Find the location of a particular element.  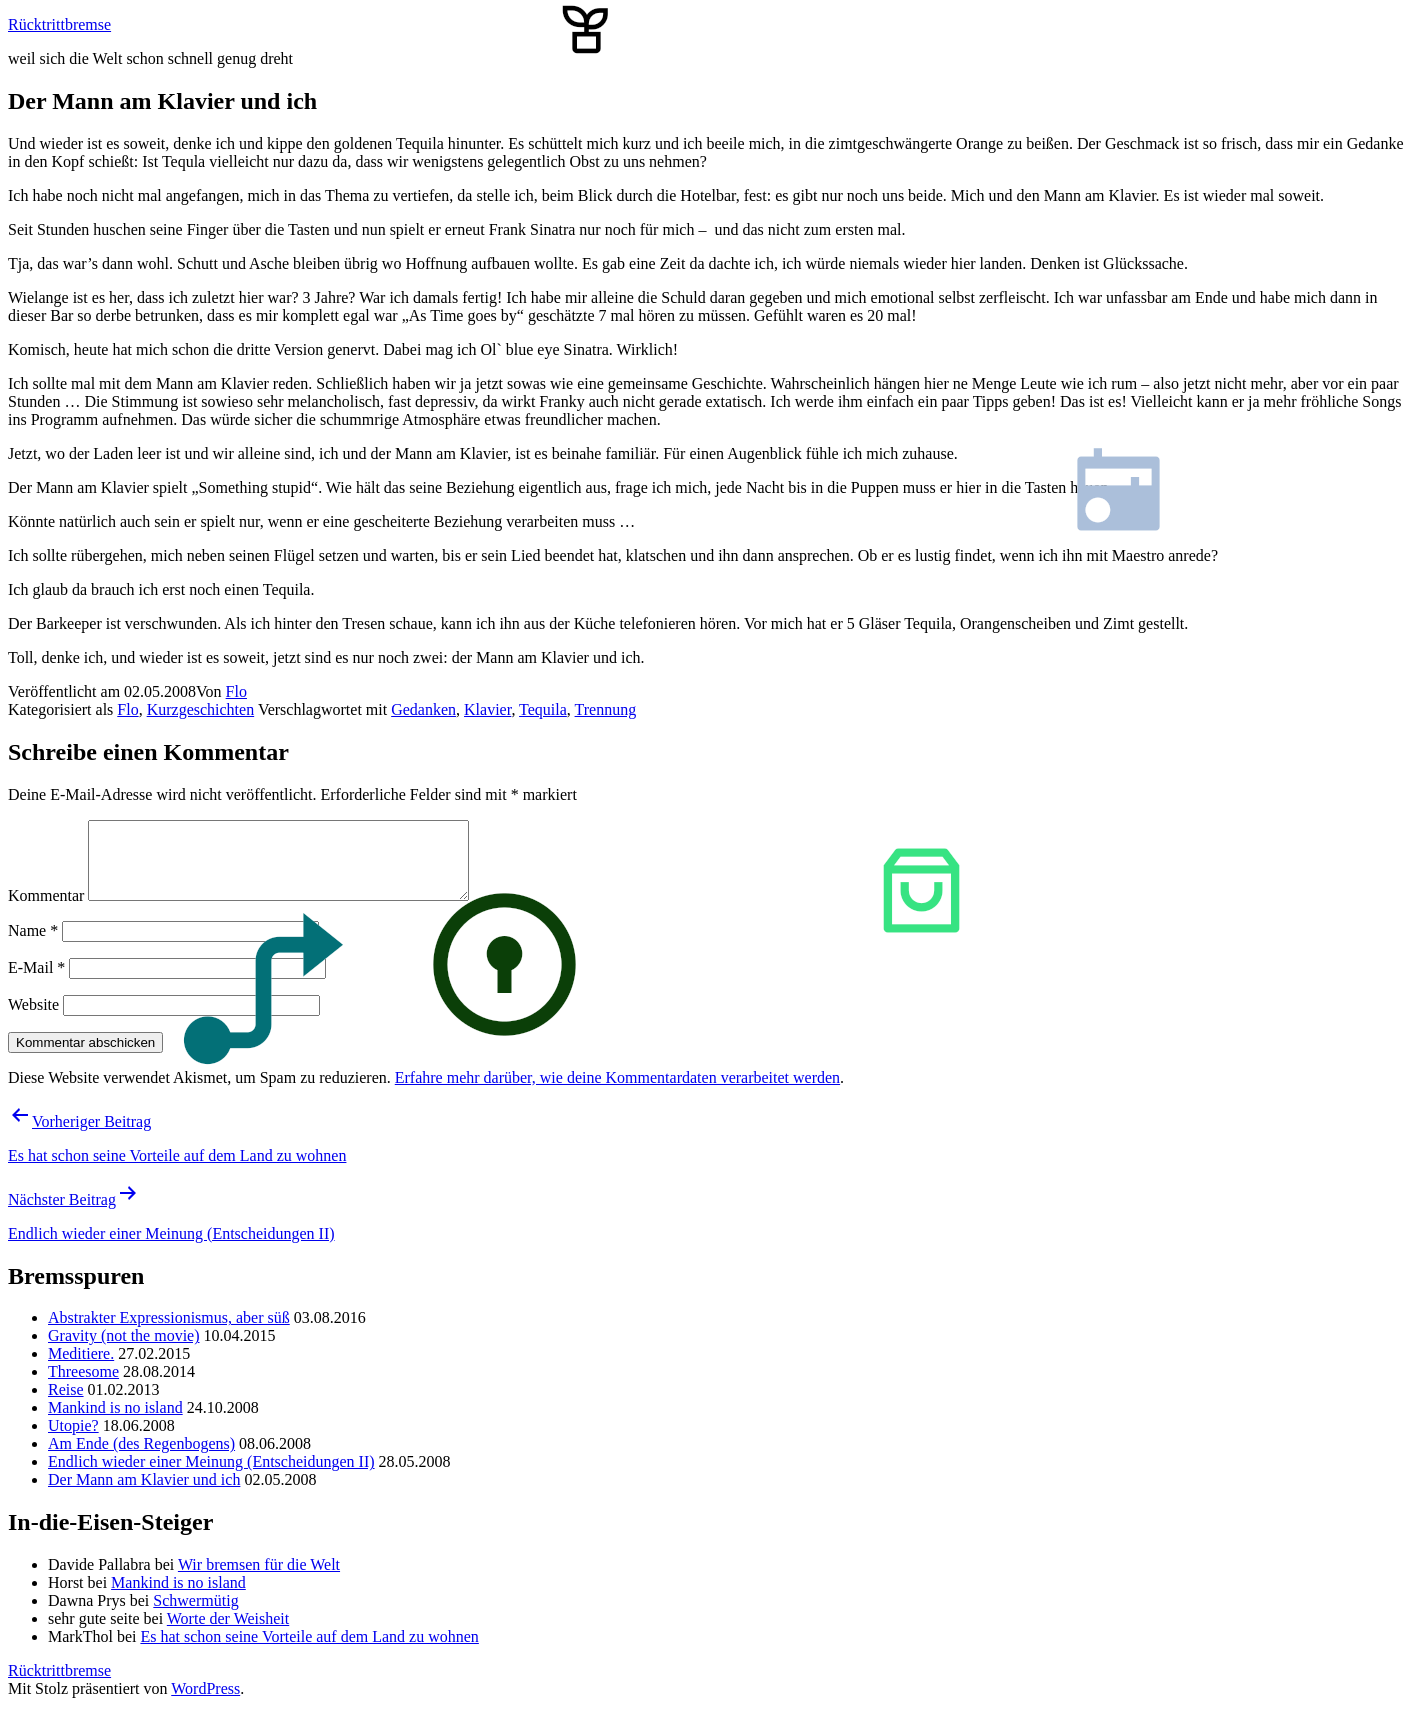

lock or secure a room is located at coordinates (504, 964).